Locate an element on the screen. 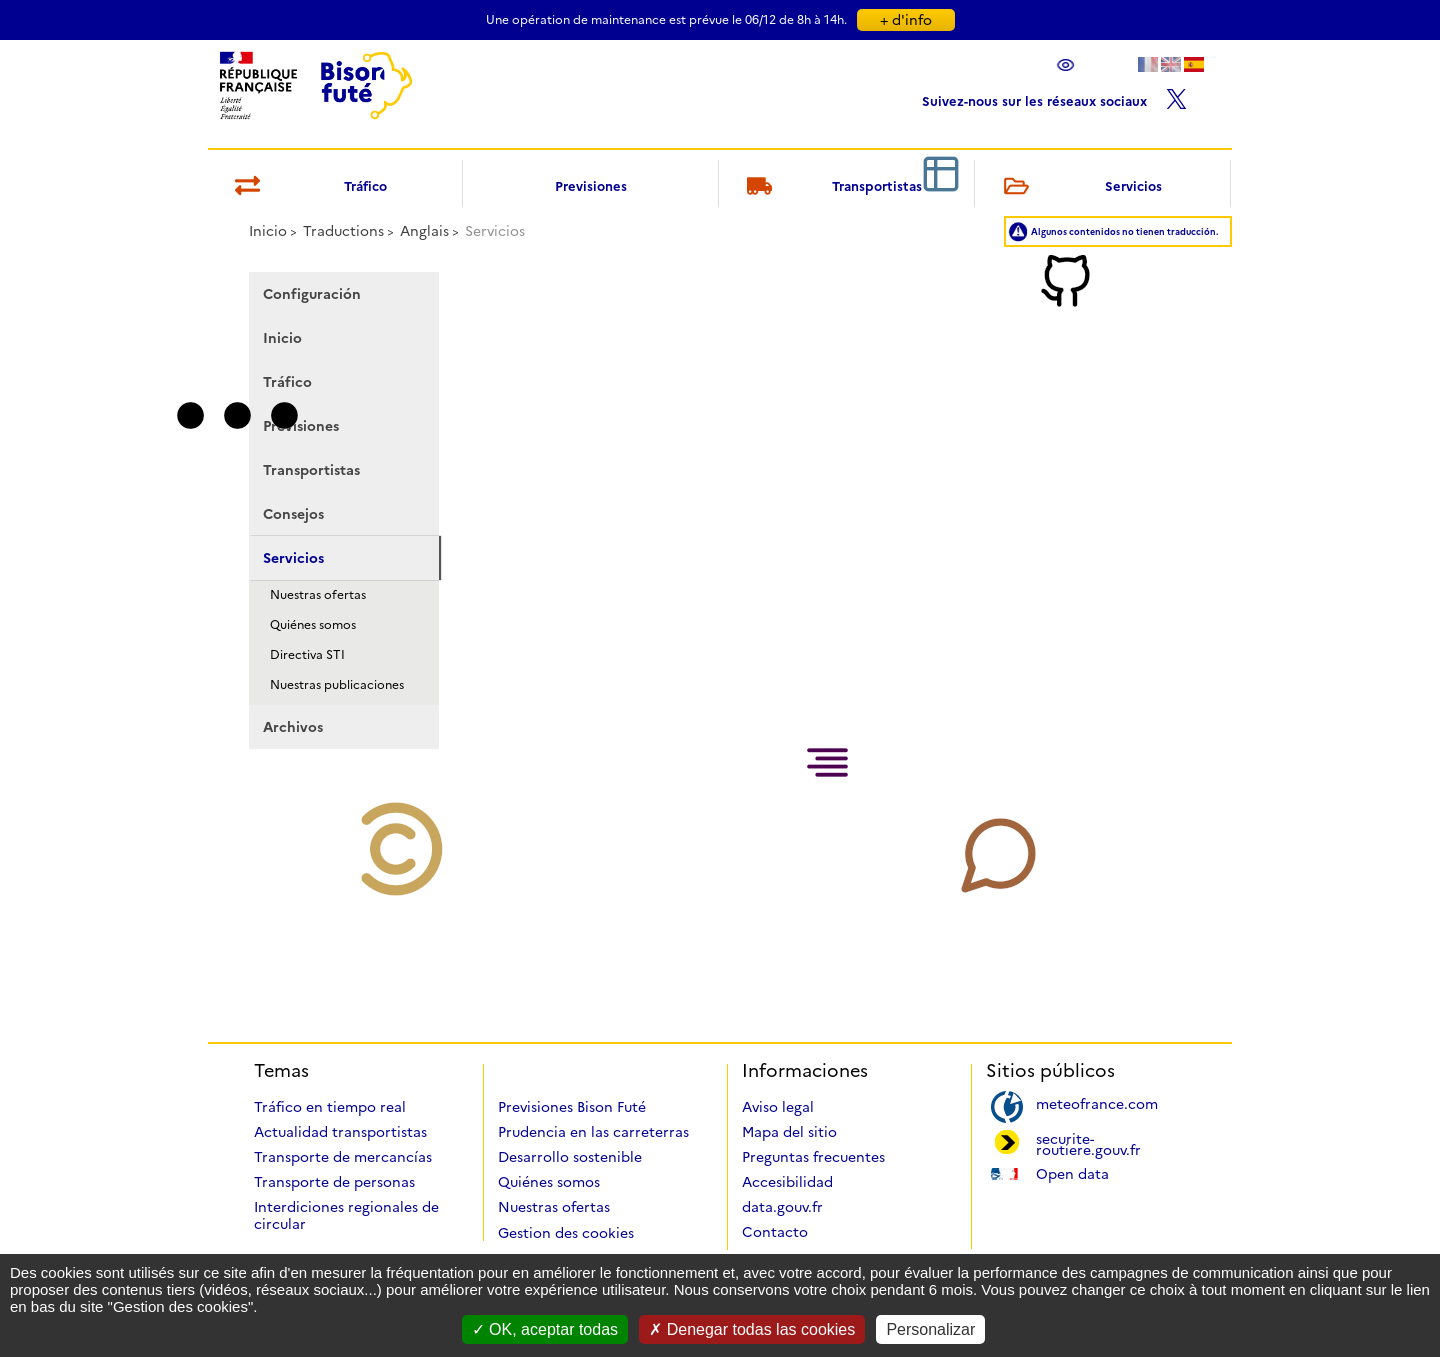 This screenshot has height=1357, width=1440. align text to the right is located at coordinates (827, 762).